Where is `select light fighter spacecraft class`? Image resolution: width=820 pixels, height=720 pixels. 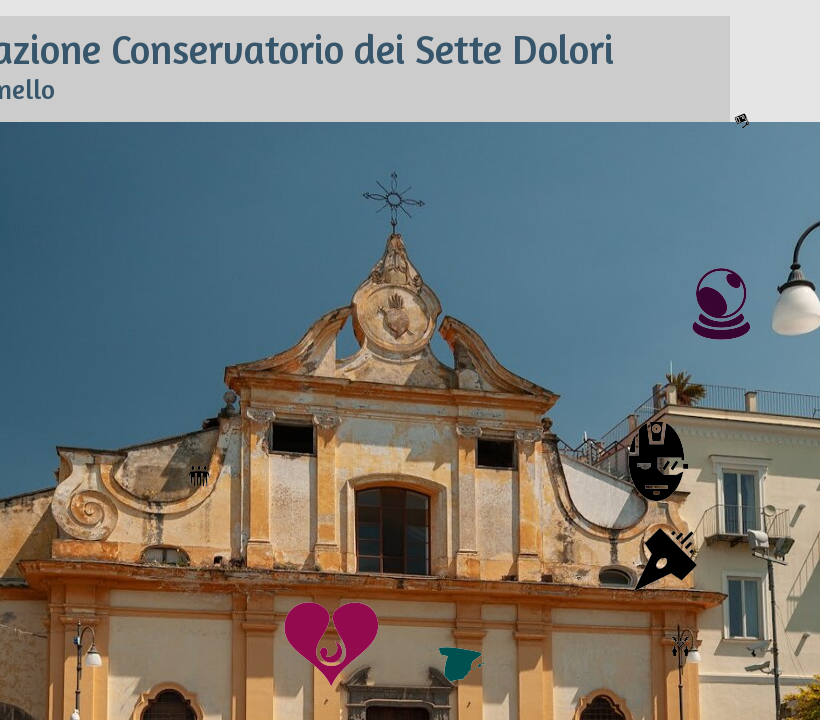
select light fighter spacecraft class is located at coordinates (665, 559).